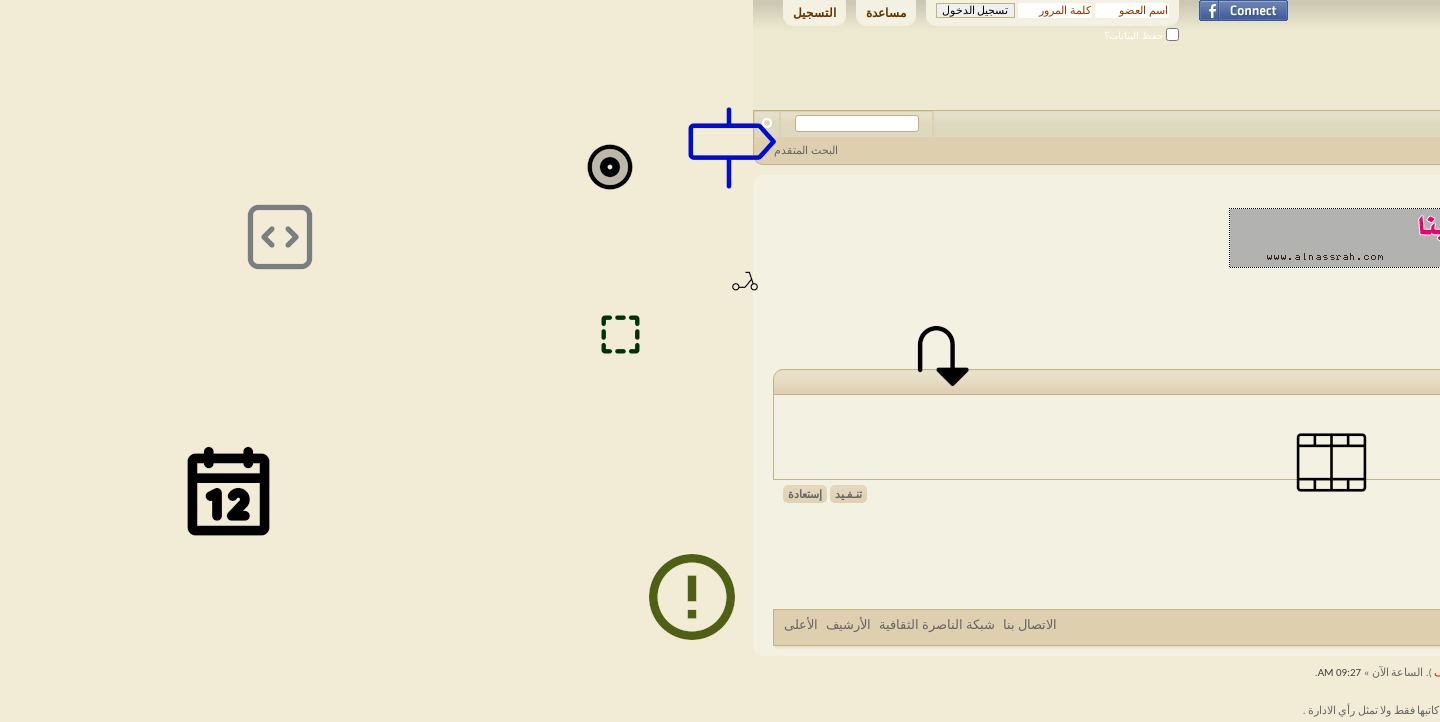  What do you see at coordinates (941, 356) in the screenshot?
I see `redo or repeat last action` at bounding box center [941, 356].